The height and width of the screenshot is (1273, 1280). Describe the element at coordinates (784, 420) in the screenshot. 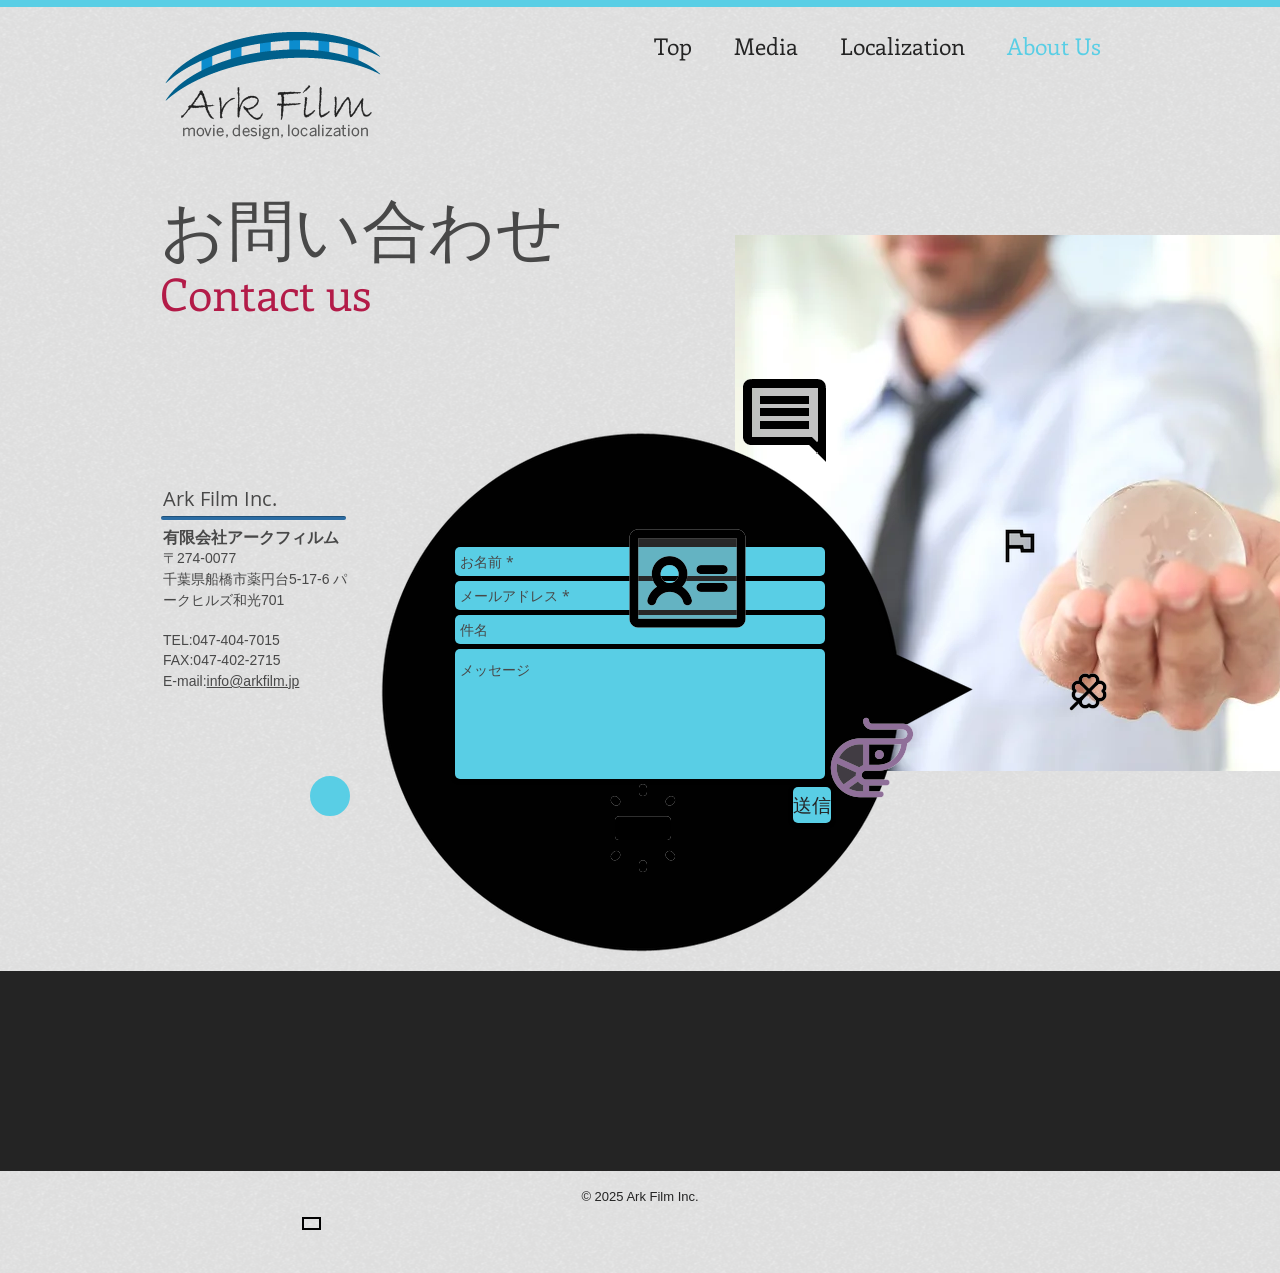

I see `add a comment or note` at that location.